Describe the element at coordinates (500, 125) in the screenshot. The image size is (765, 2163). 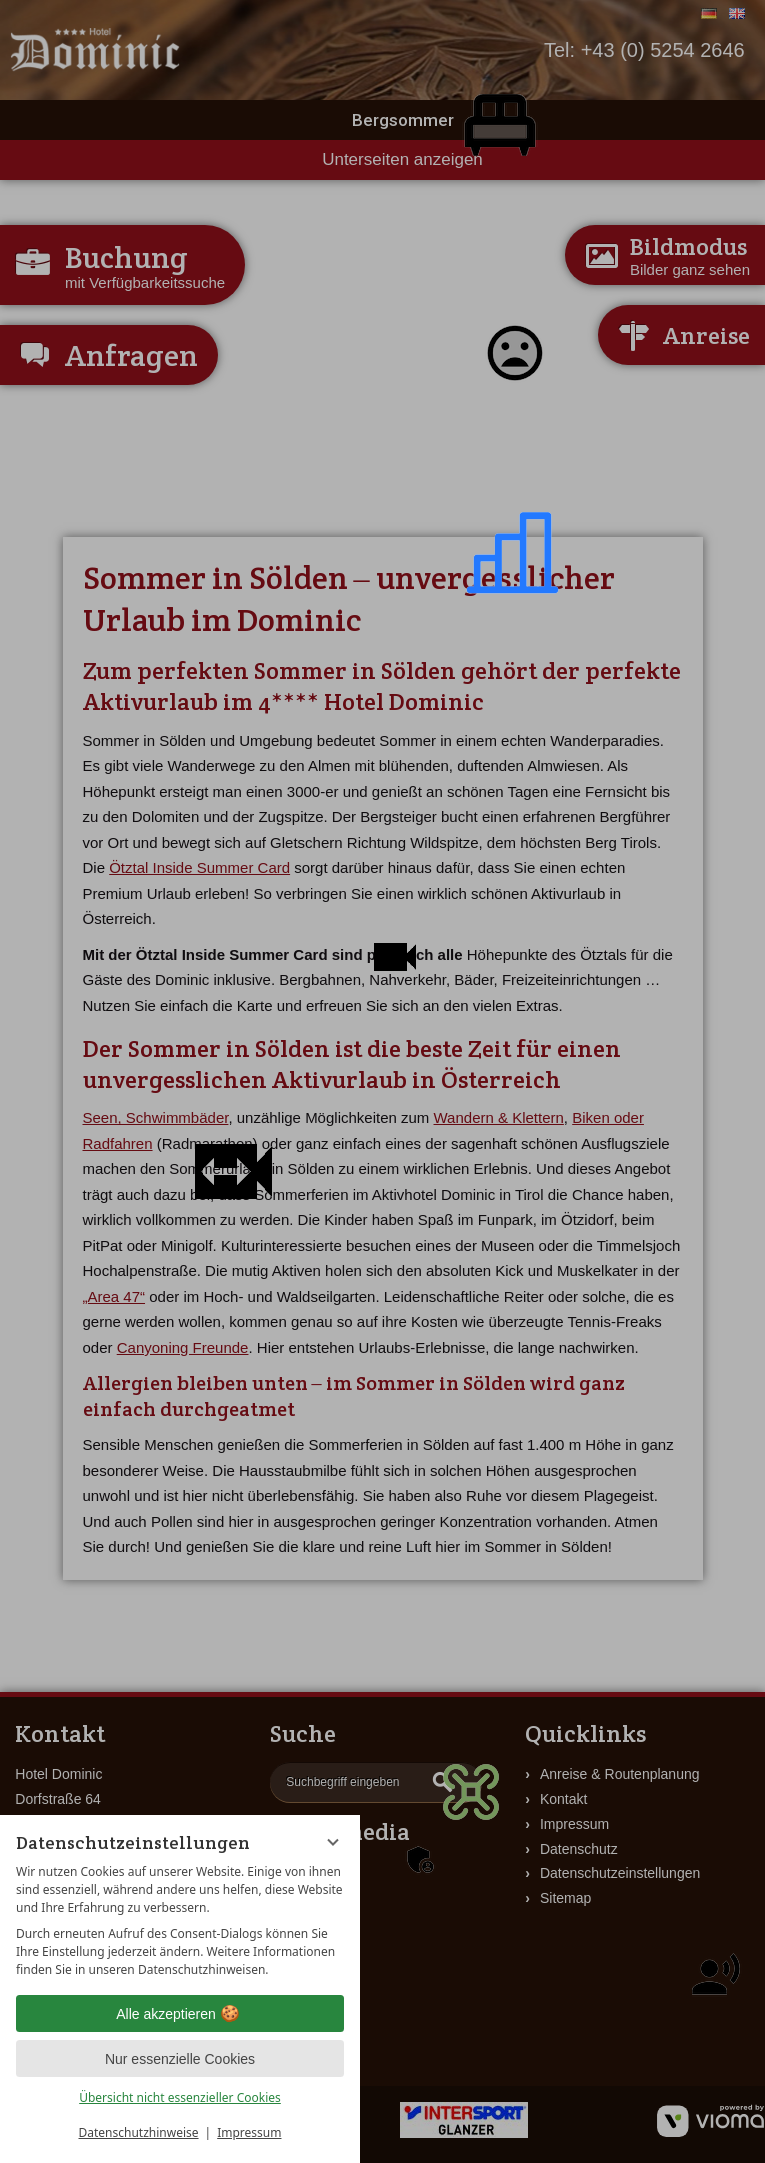
I see `view single room accommodations` at that location.